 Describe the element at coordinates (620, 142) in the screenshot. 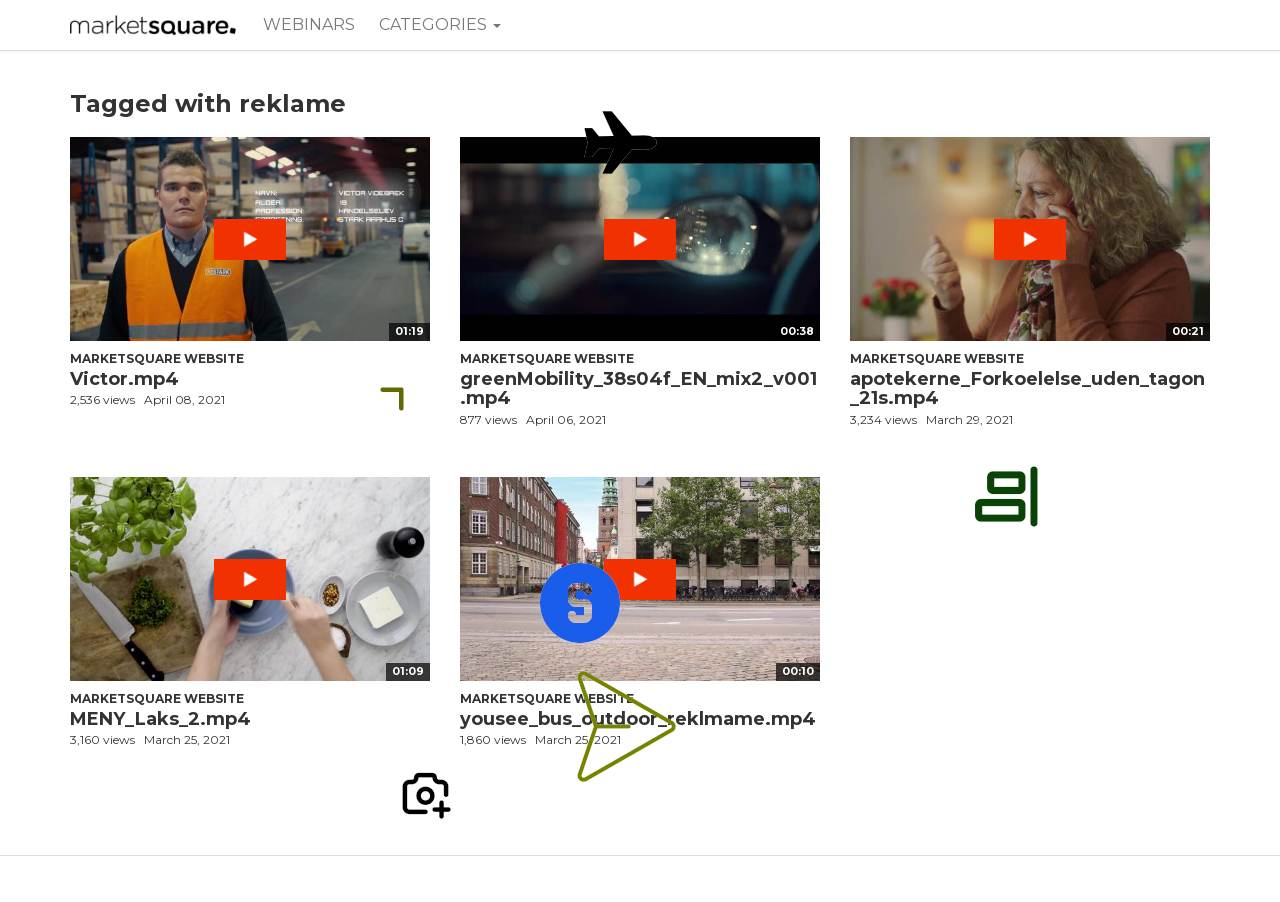

I see `enable airplane mode` at that location.